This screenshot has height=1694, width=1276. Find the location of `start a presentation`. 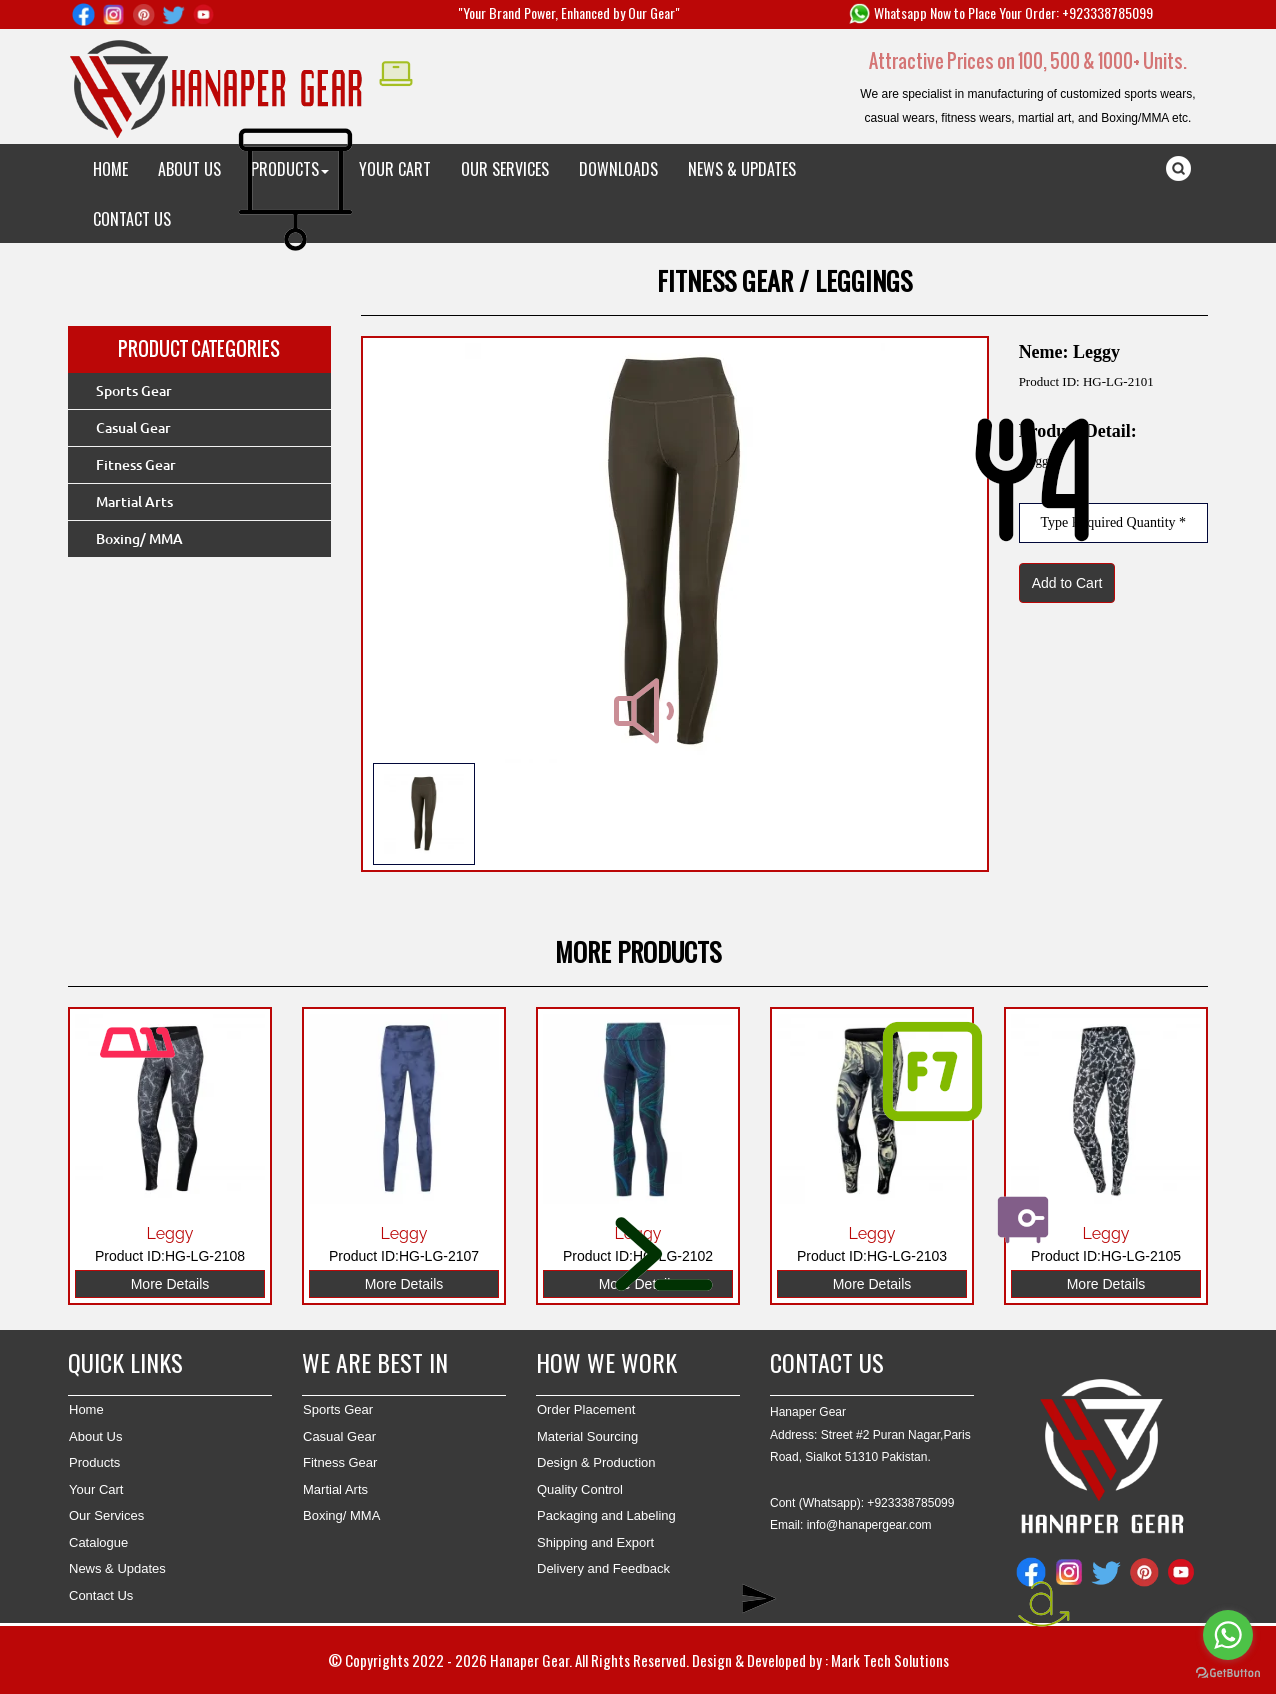

start a presentation is located at coordinates (295, 180).